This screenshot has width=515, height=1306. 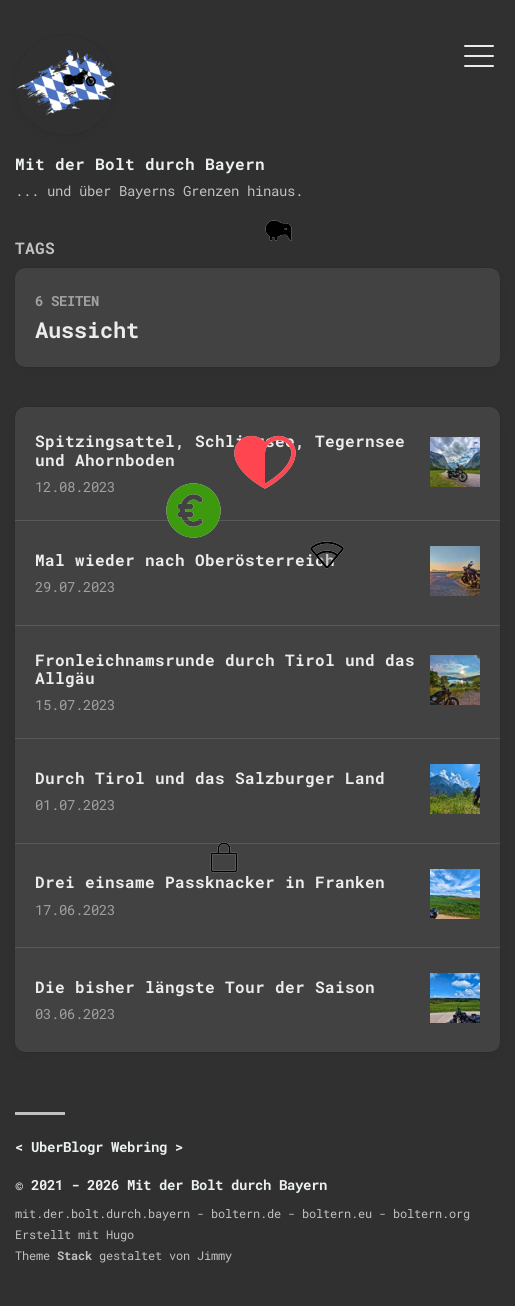 I want to click on view balance in euros, so click(x=193, y=510).